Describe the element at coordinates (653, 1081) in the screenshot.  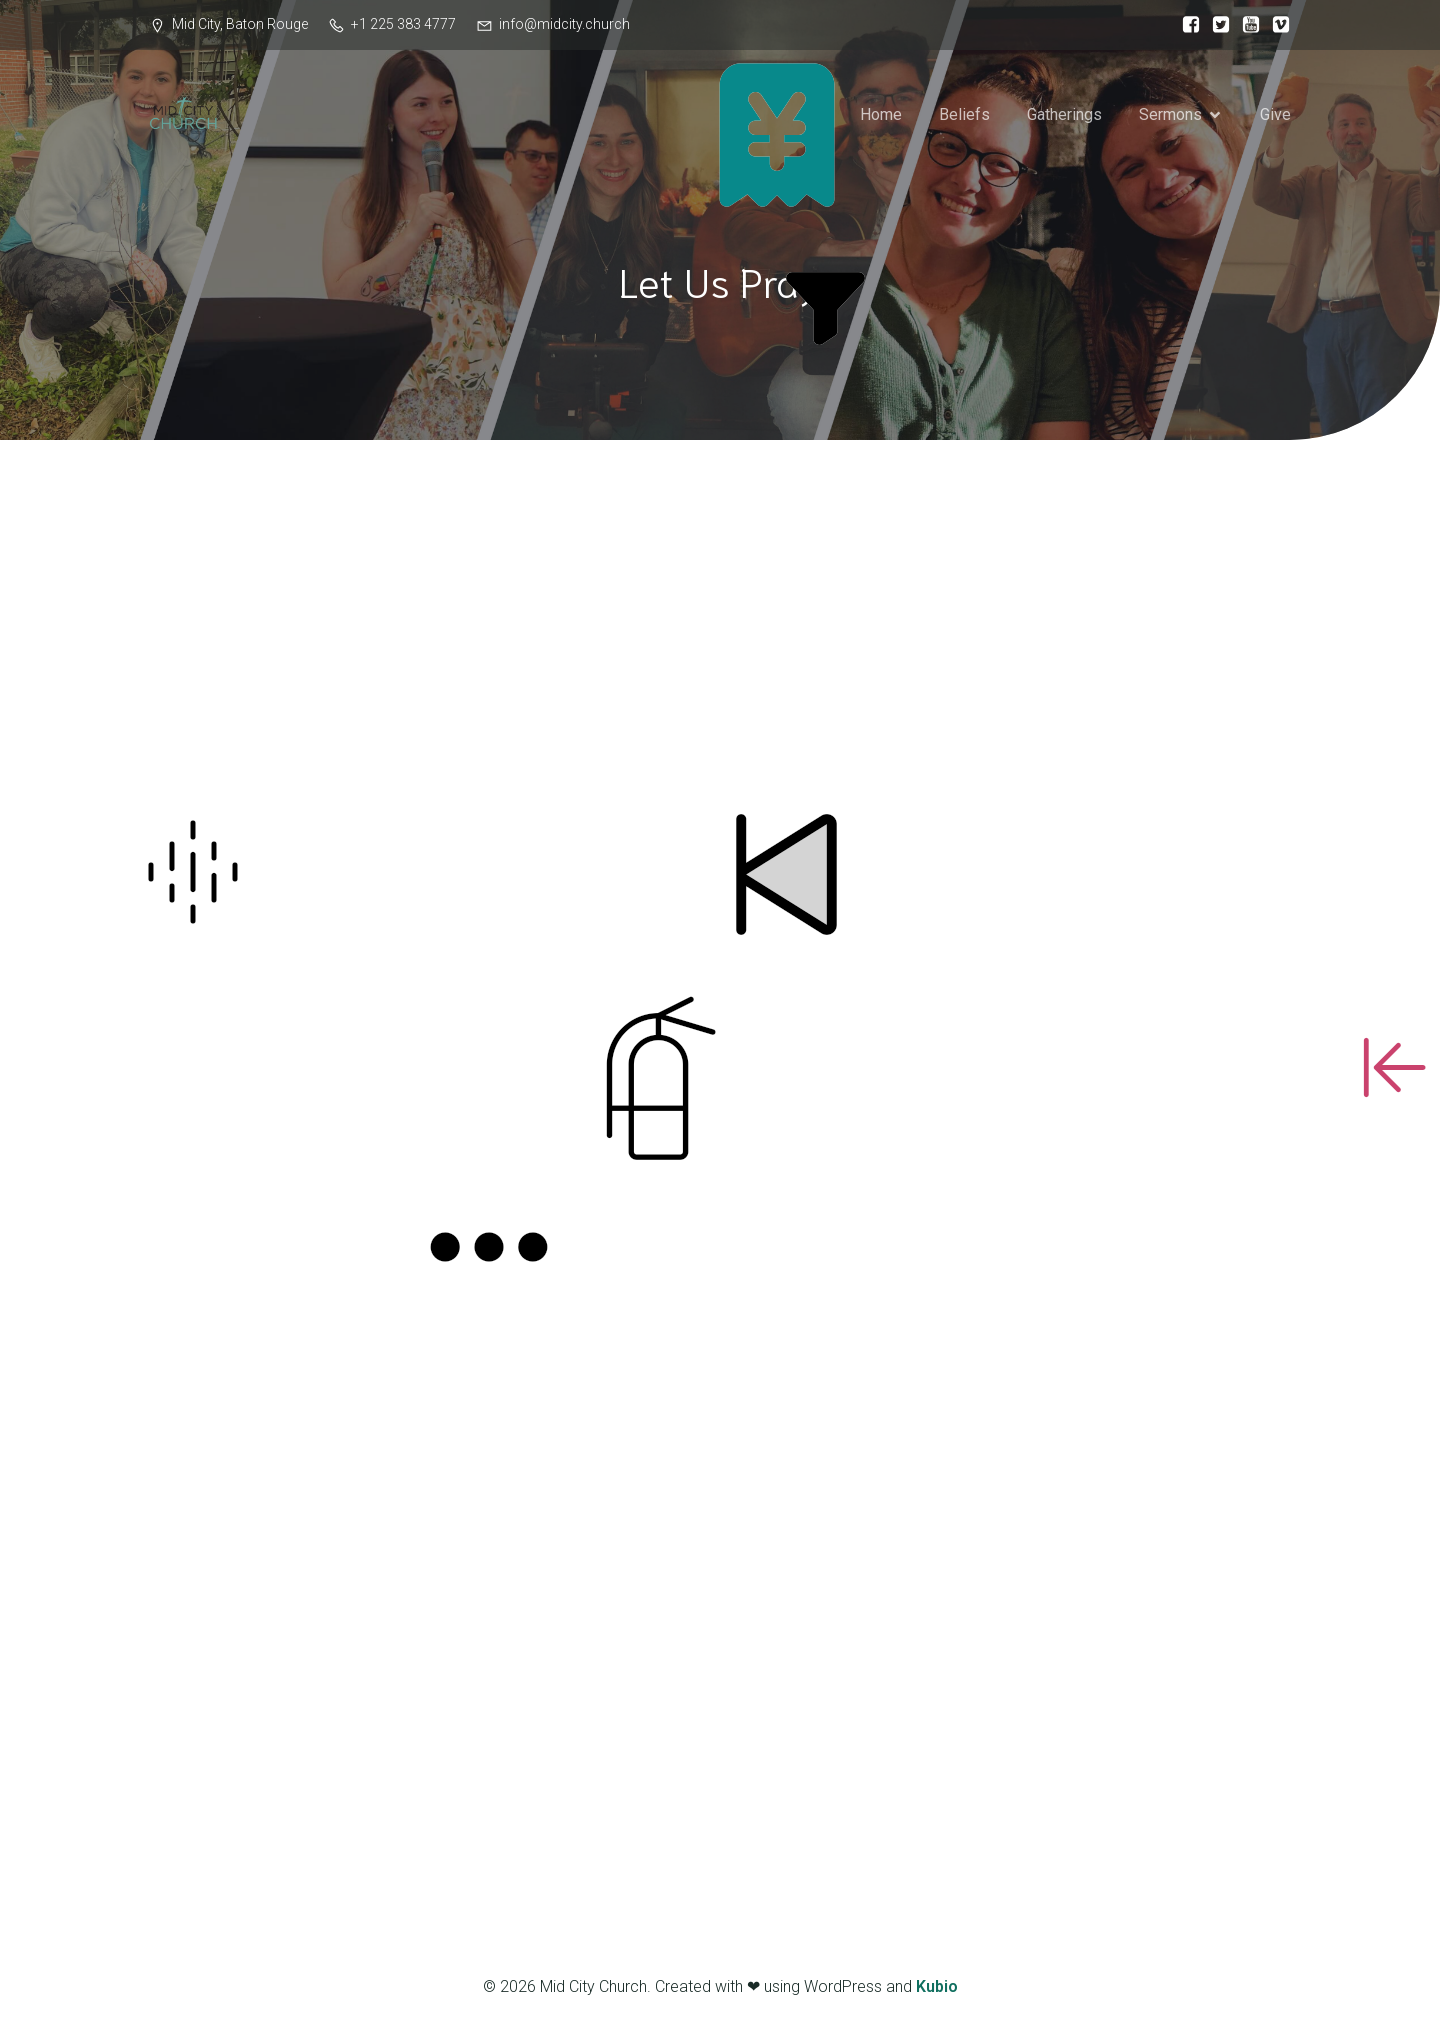
I see `access fire safety information` at that location.